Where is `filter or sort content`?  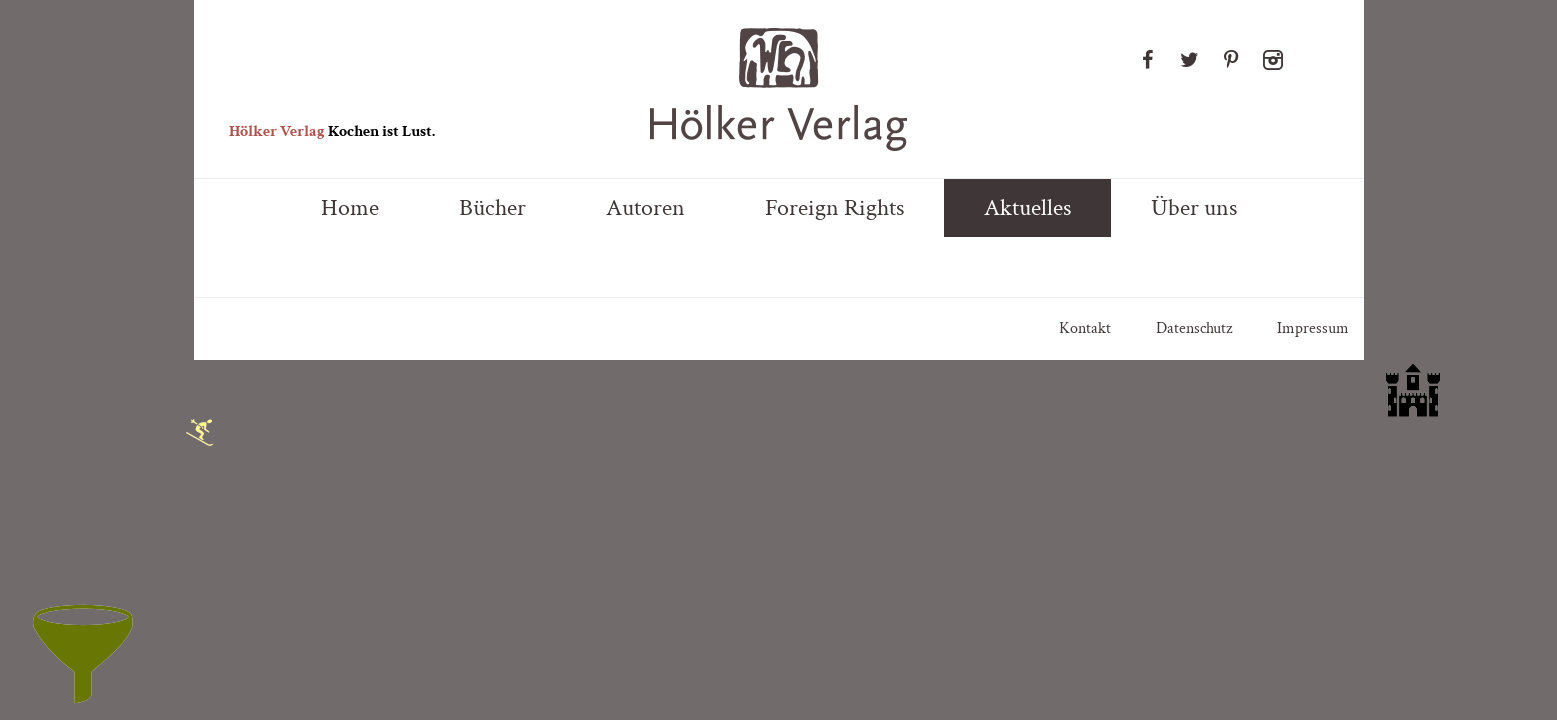 filter or sort content is located at coordinates (83, 654).